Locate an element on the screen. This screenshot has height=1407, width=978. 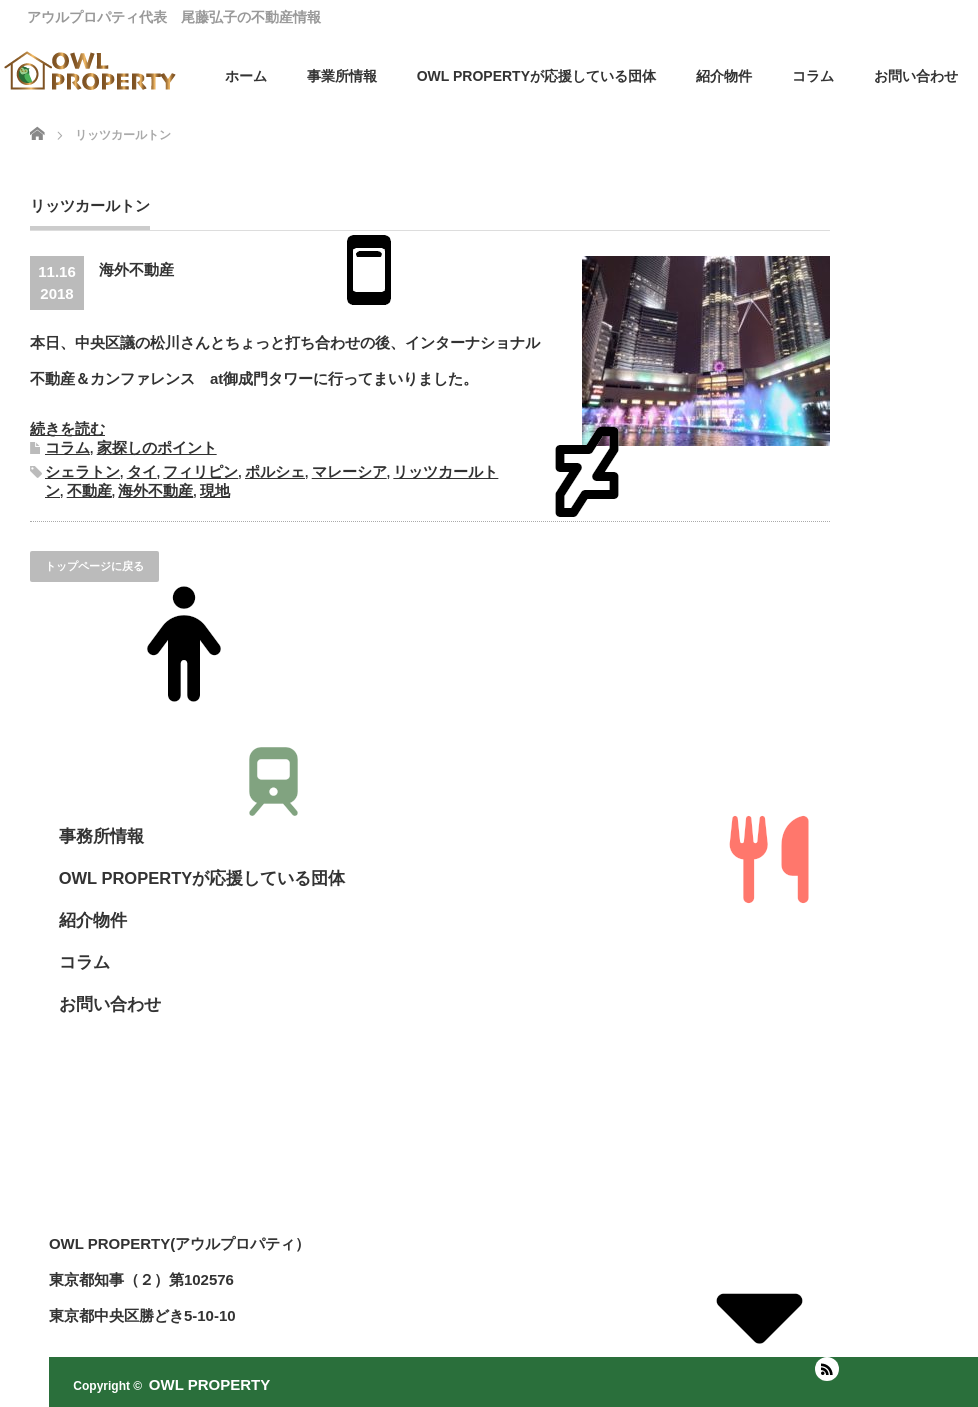
access train schedules or rail transit options is located at coordinates (273, 779).